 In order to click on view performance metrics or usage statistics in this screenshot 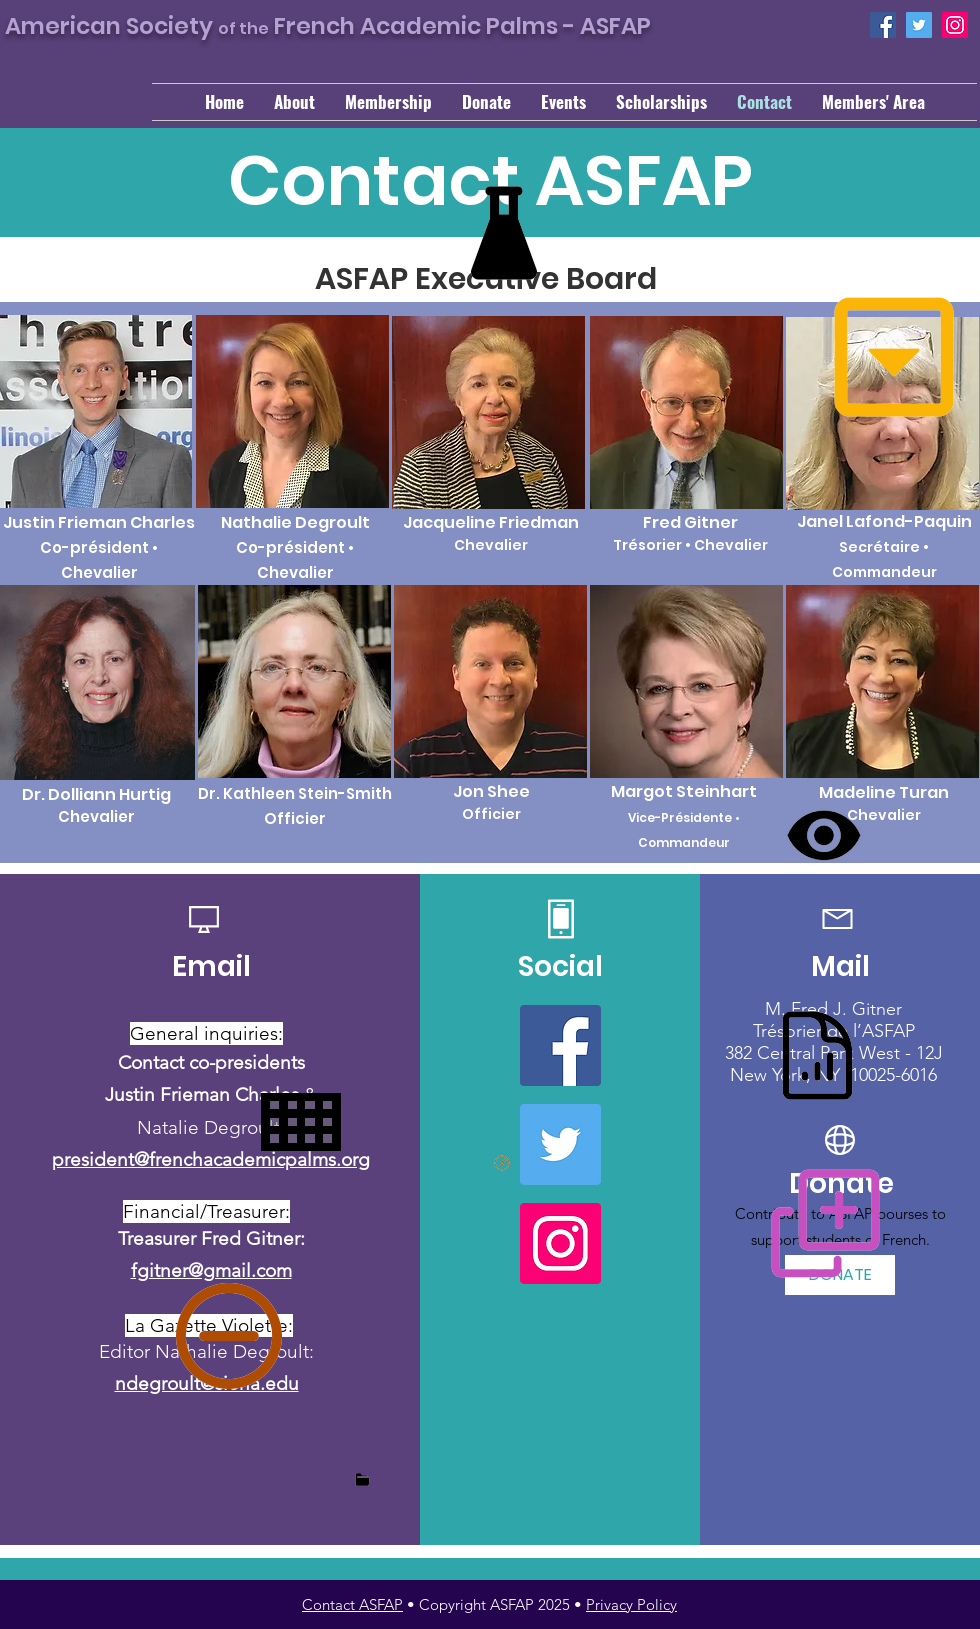, I will do `click(502, 1163)`.